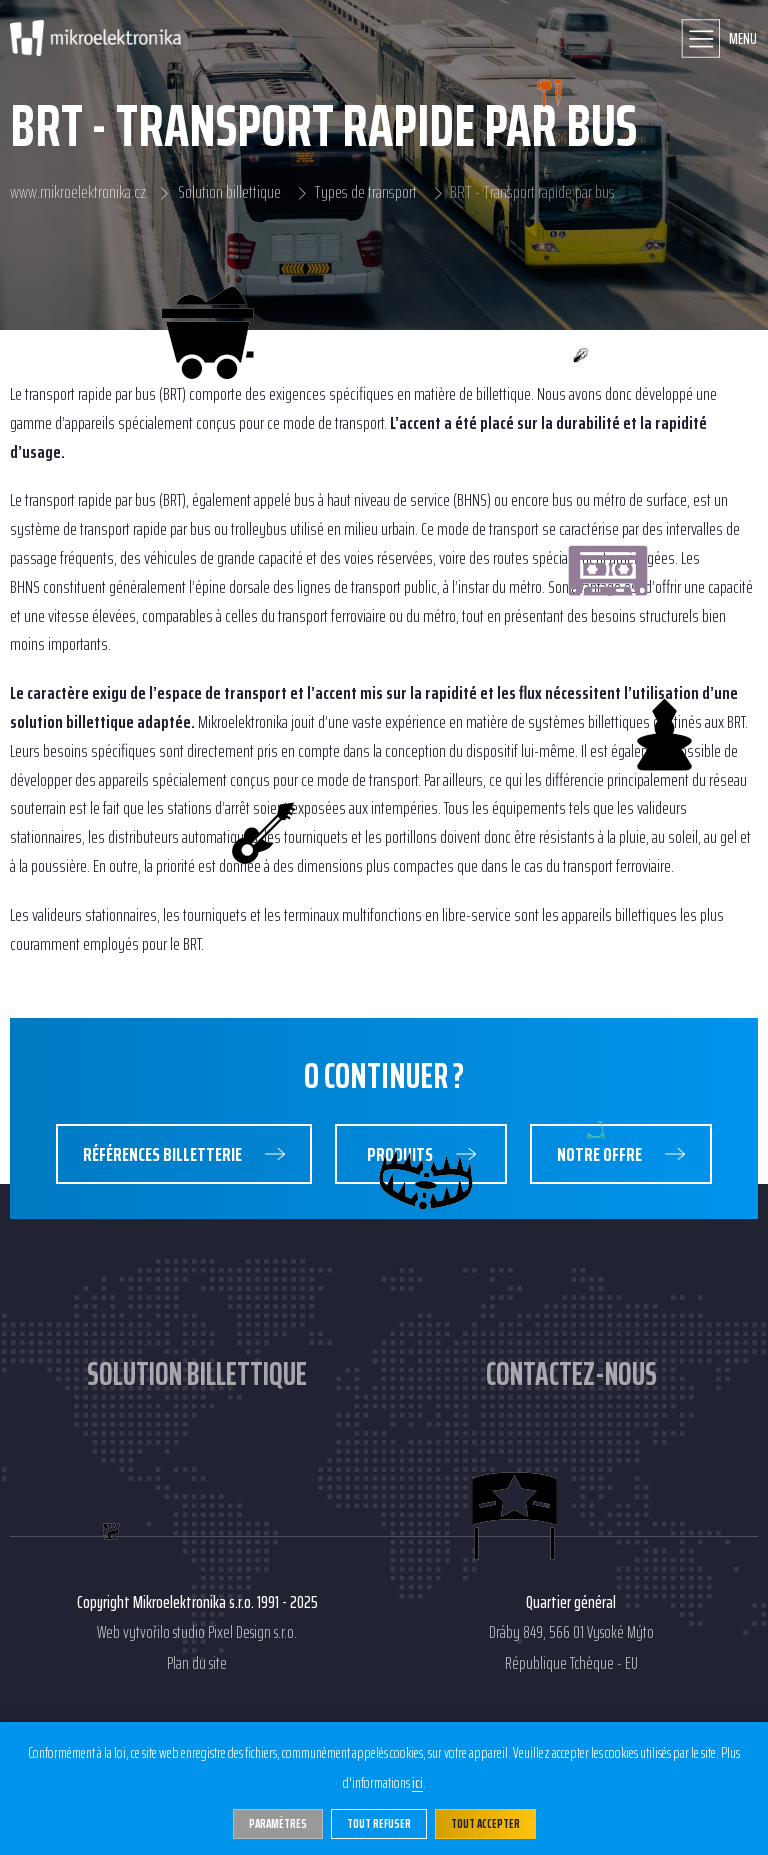 This screenshot has width=768, height=1855. I want to click on access music or audio settings, so click(263, 833).